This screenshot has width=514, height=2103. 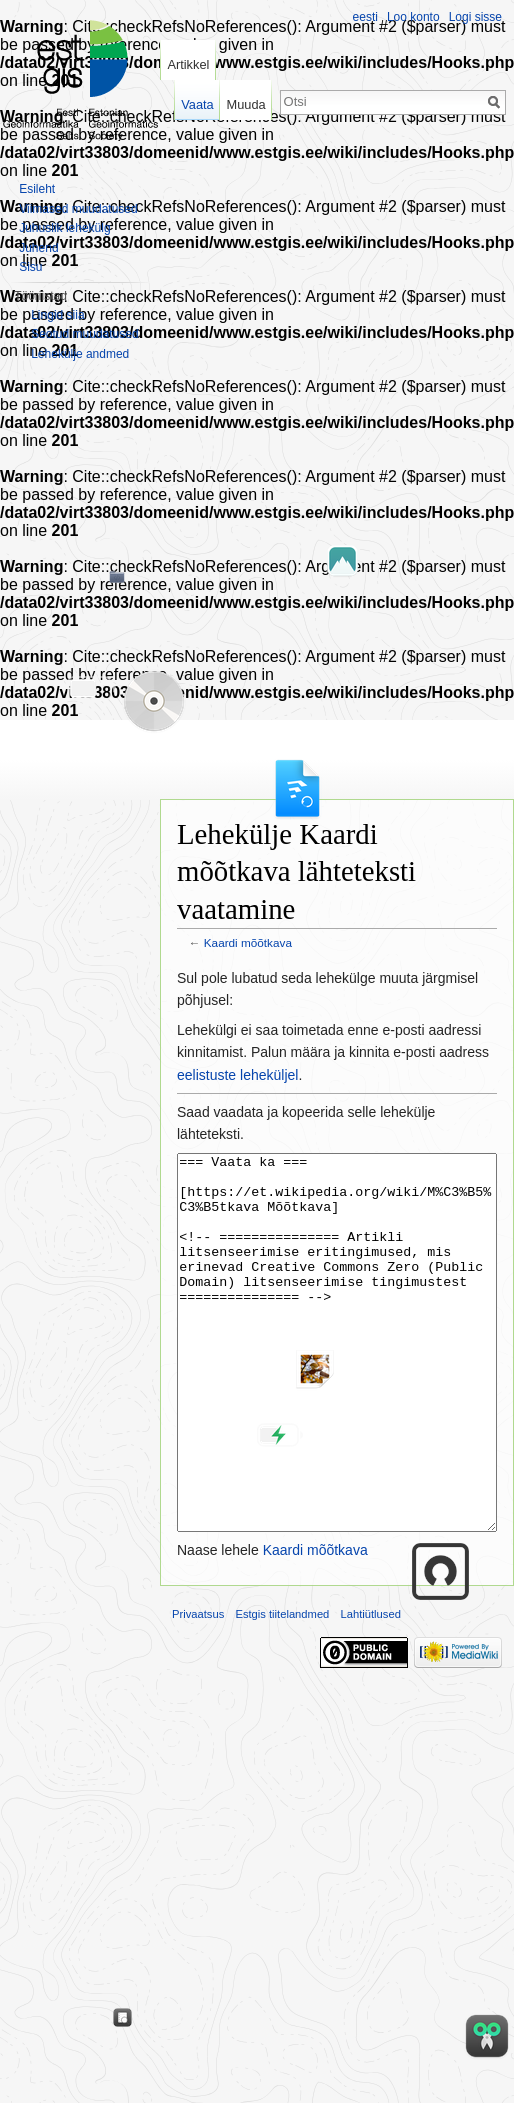 What do you see at coordinates (280, 1435) in the screenshot?
I see `battery at 50% and currently charging` at bounding box center [280, 1435].